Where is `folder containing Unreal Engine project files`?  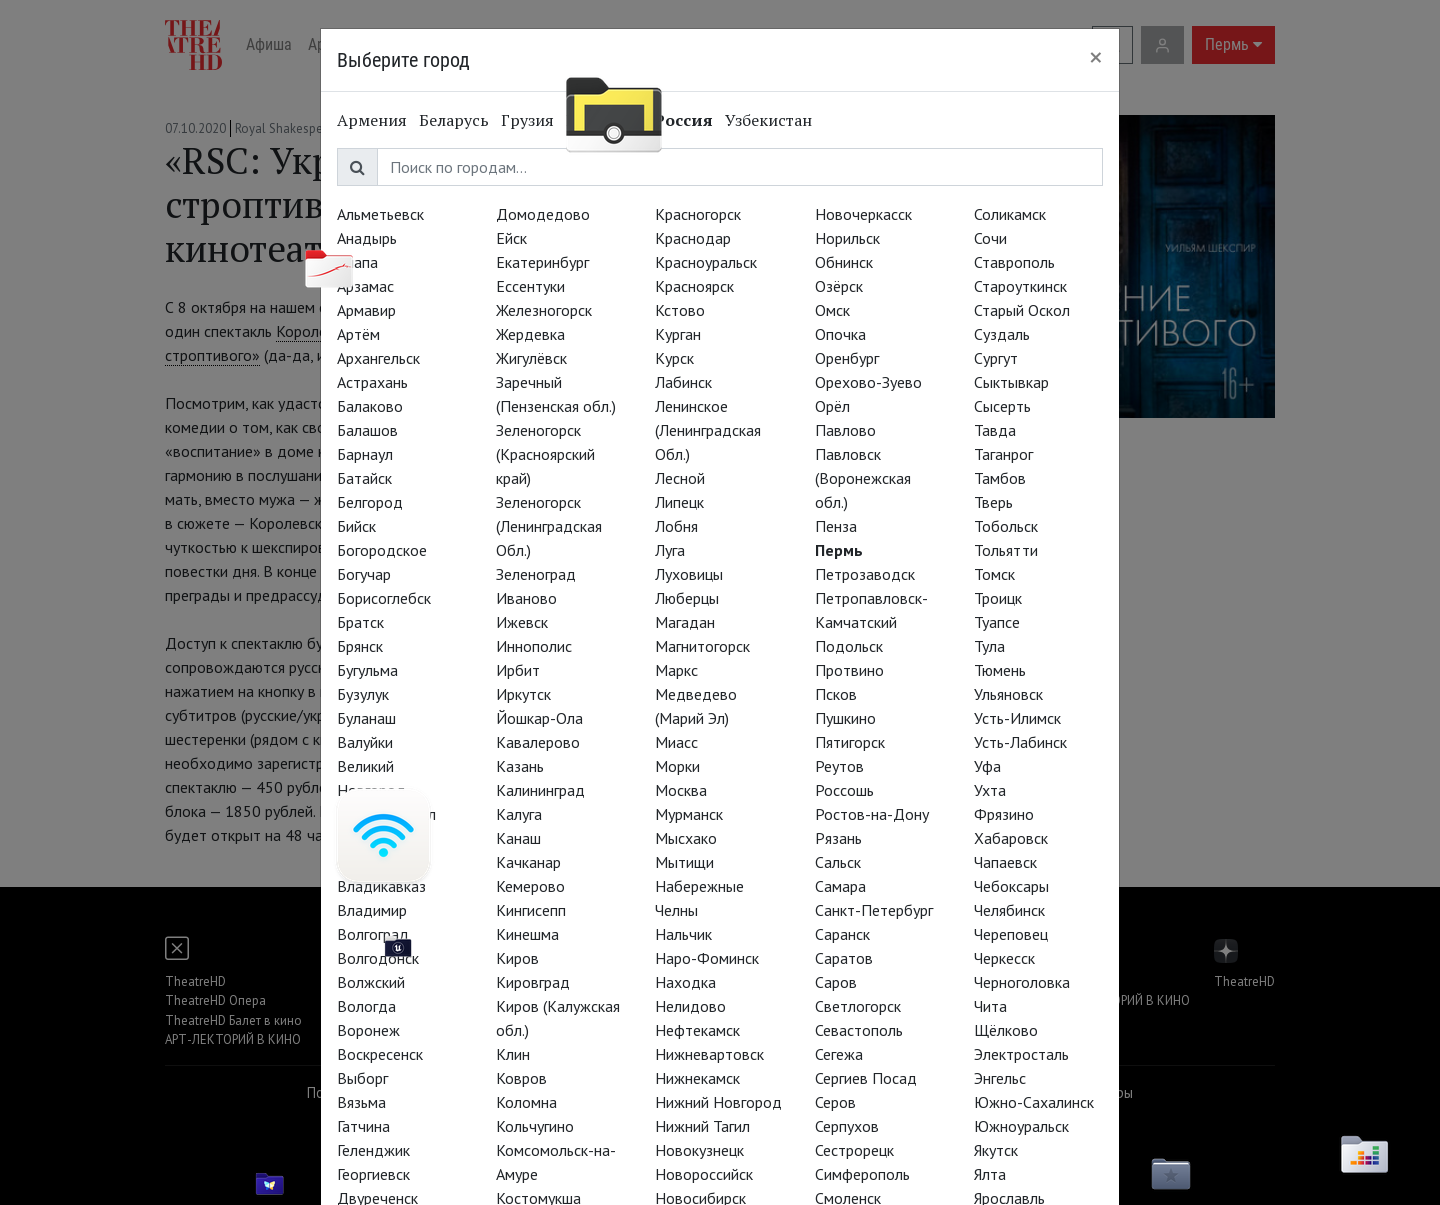
folder containing Unreal Engine project files is located at coordinates (398, 947).